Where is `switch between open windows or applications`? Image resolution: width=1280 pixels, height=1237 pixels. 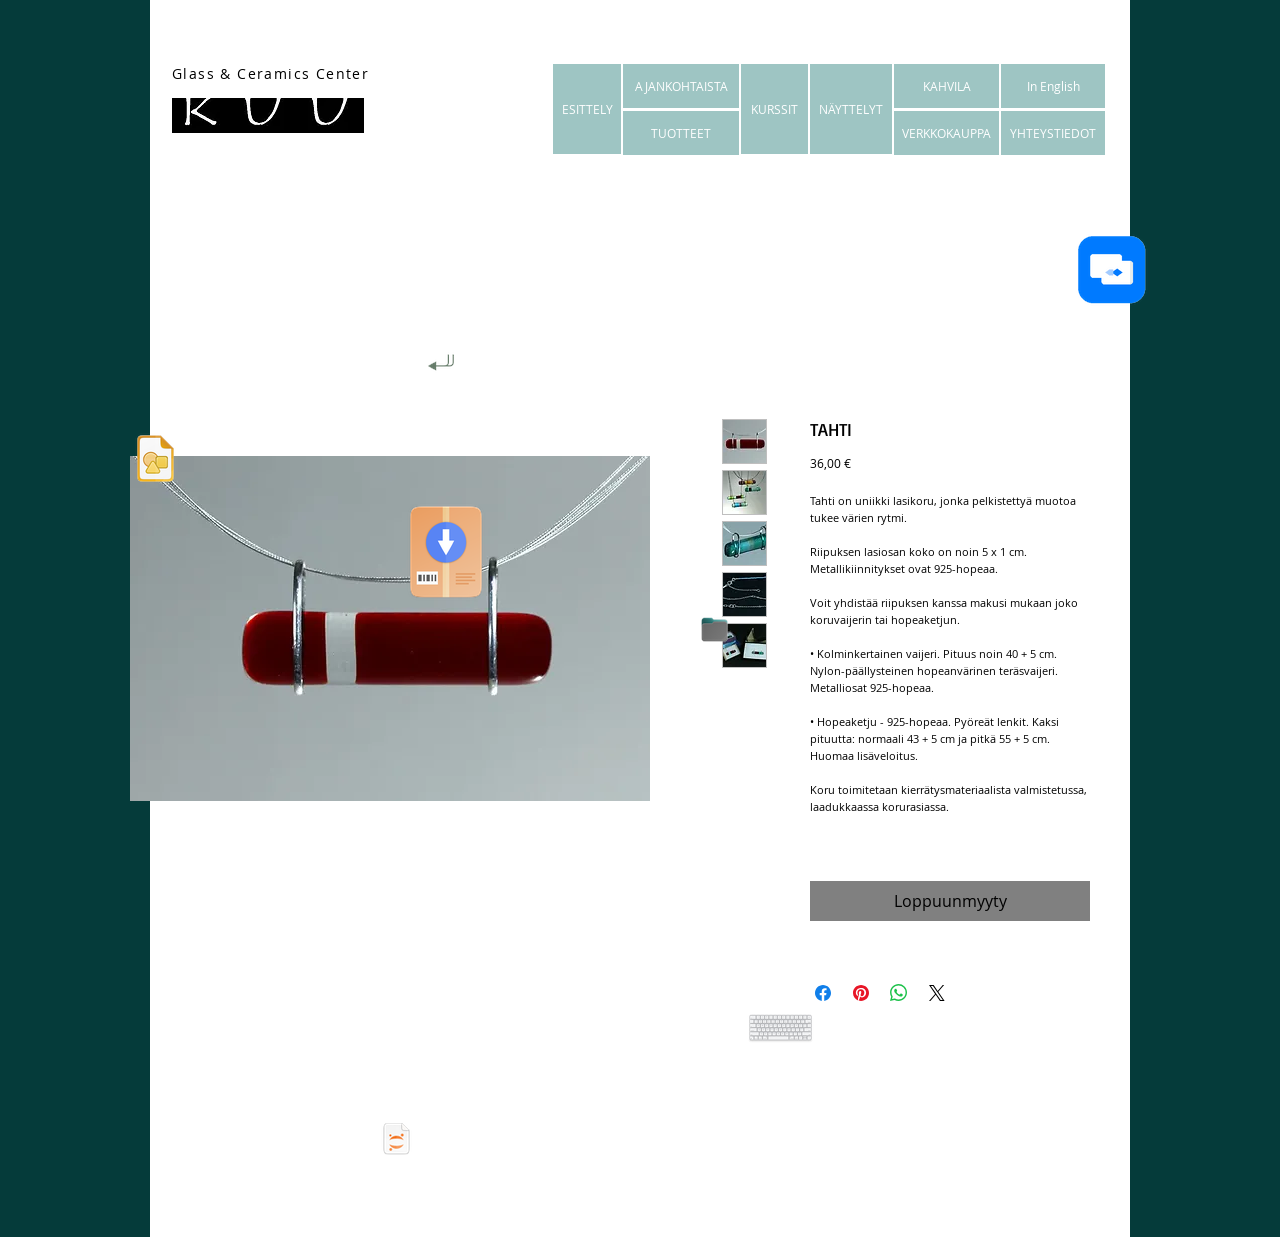
switch between open windows or applications is located at coordinates (1111, 269).